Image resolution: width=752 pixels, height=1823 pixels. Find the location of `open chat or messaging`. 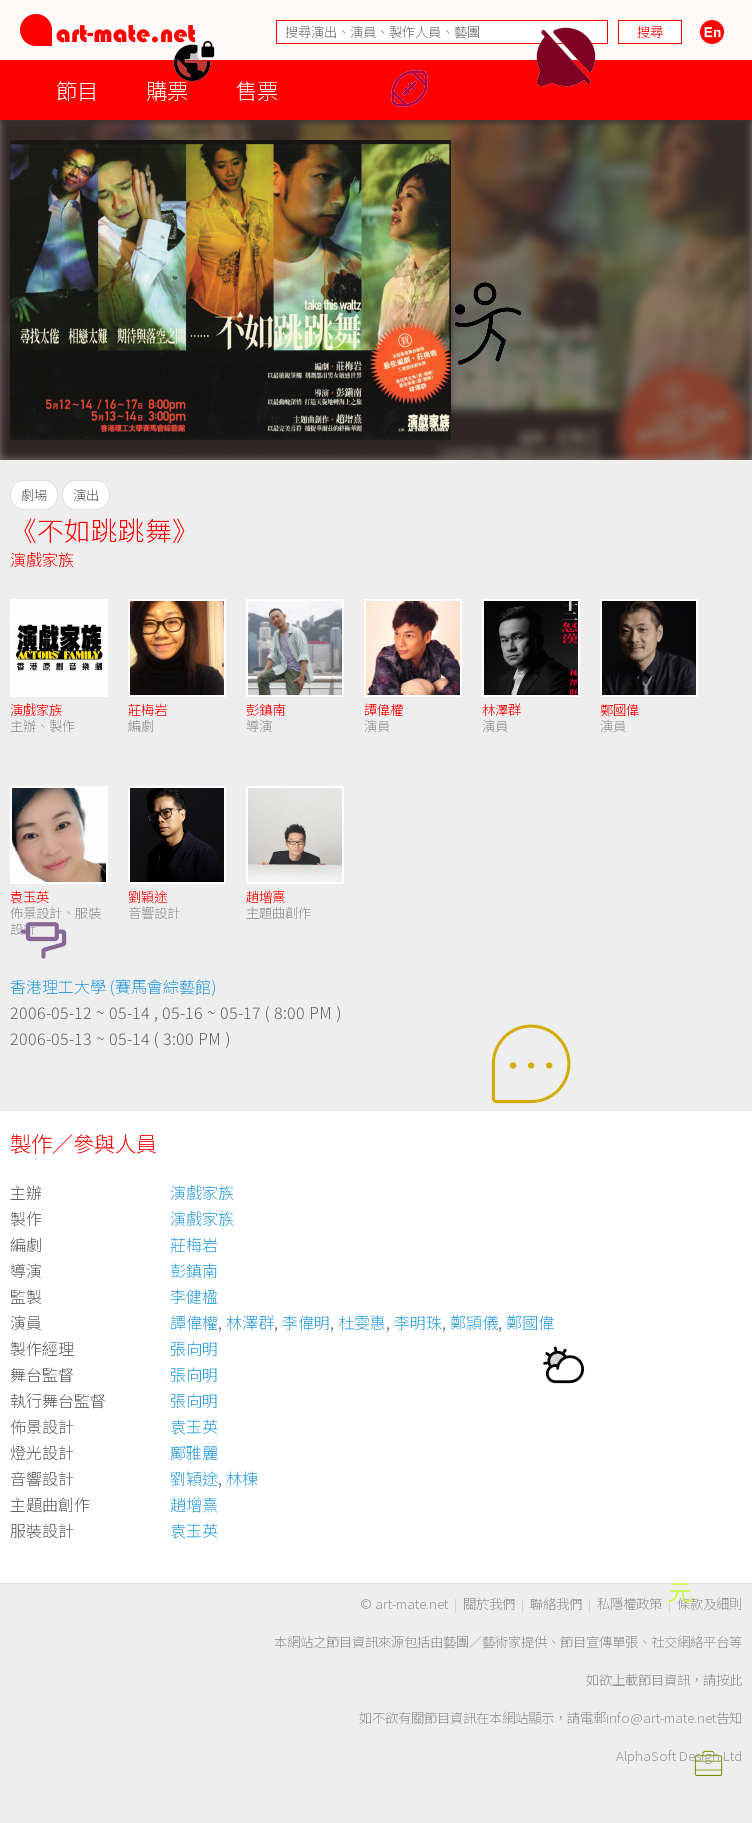

open chat or messaging is located at coordinates (529, 1065).